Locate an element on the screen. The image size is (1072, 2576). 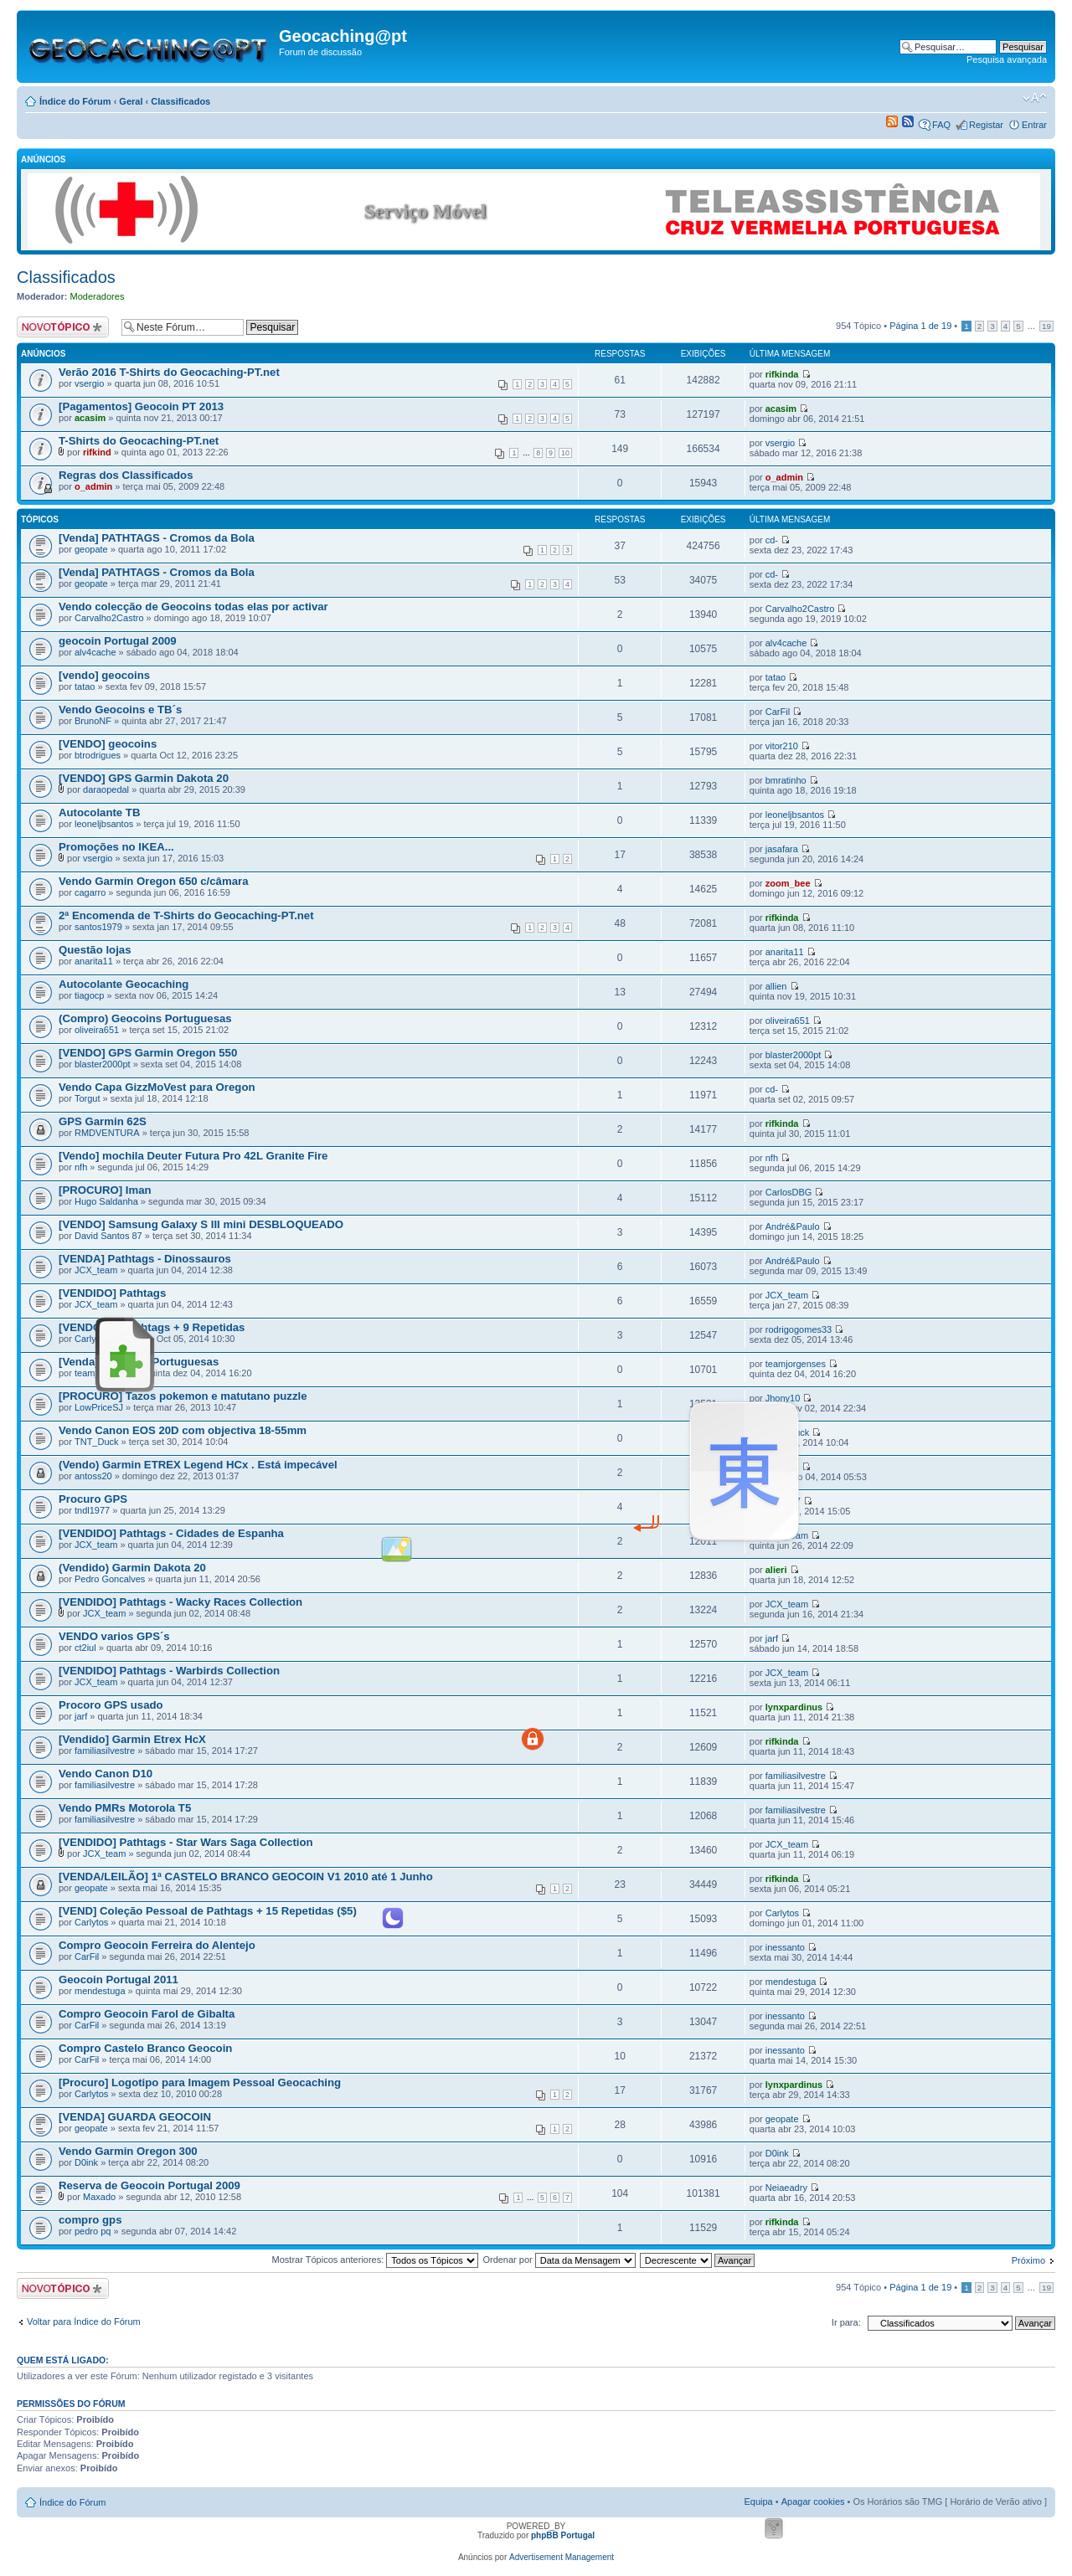
access firewire external hard drive is located at coordinates (774, 2528).